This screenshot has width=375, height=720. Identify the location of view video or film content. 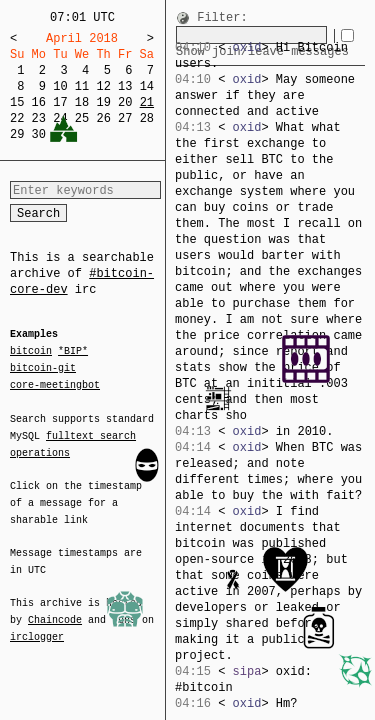
(306, 359).